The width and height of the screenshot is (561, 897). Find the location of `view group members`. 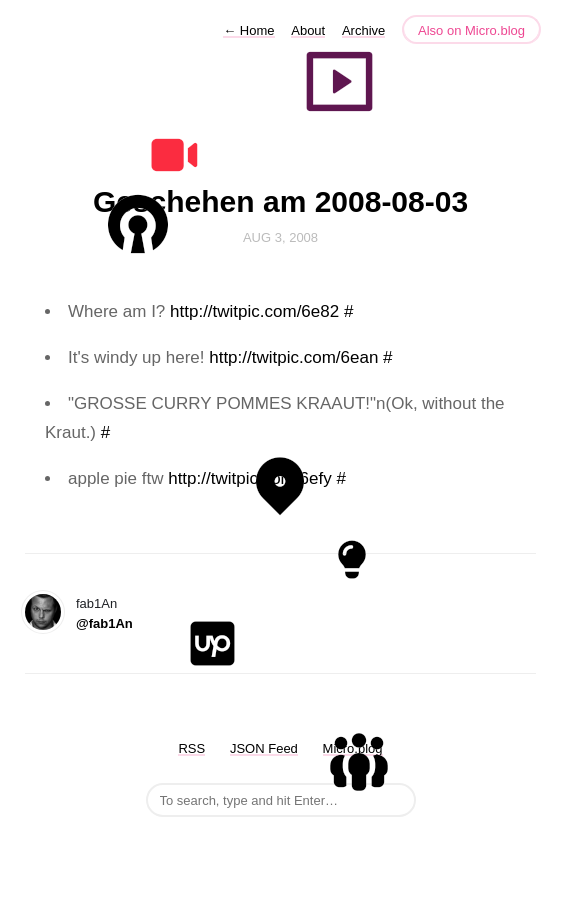

view group members is located at coordinates (359, 762).